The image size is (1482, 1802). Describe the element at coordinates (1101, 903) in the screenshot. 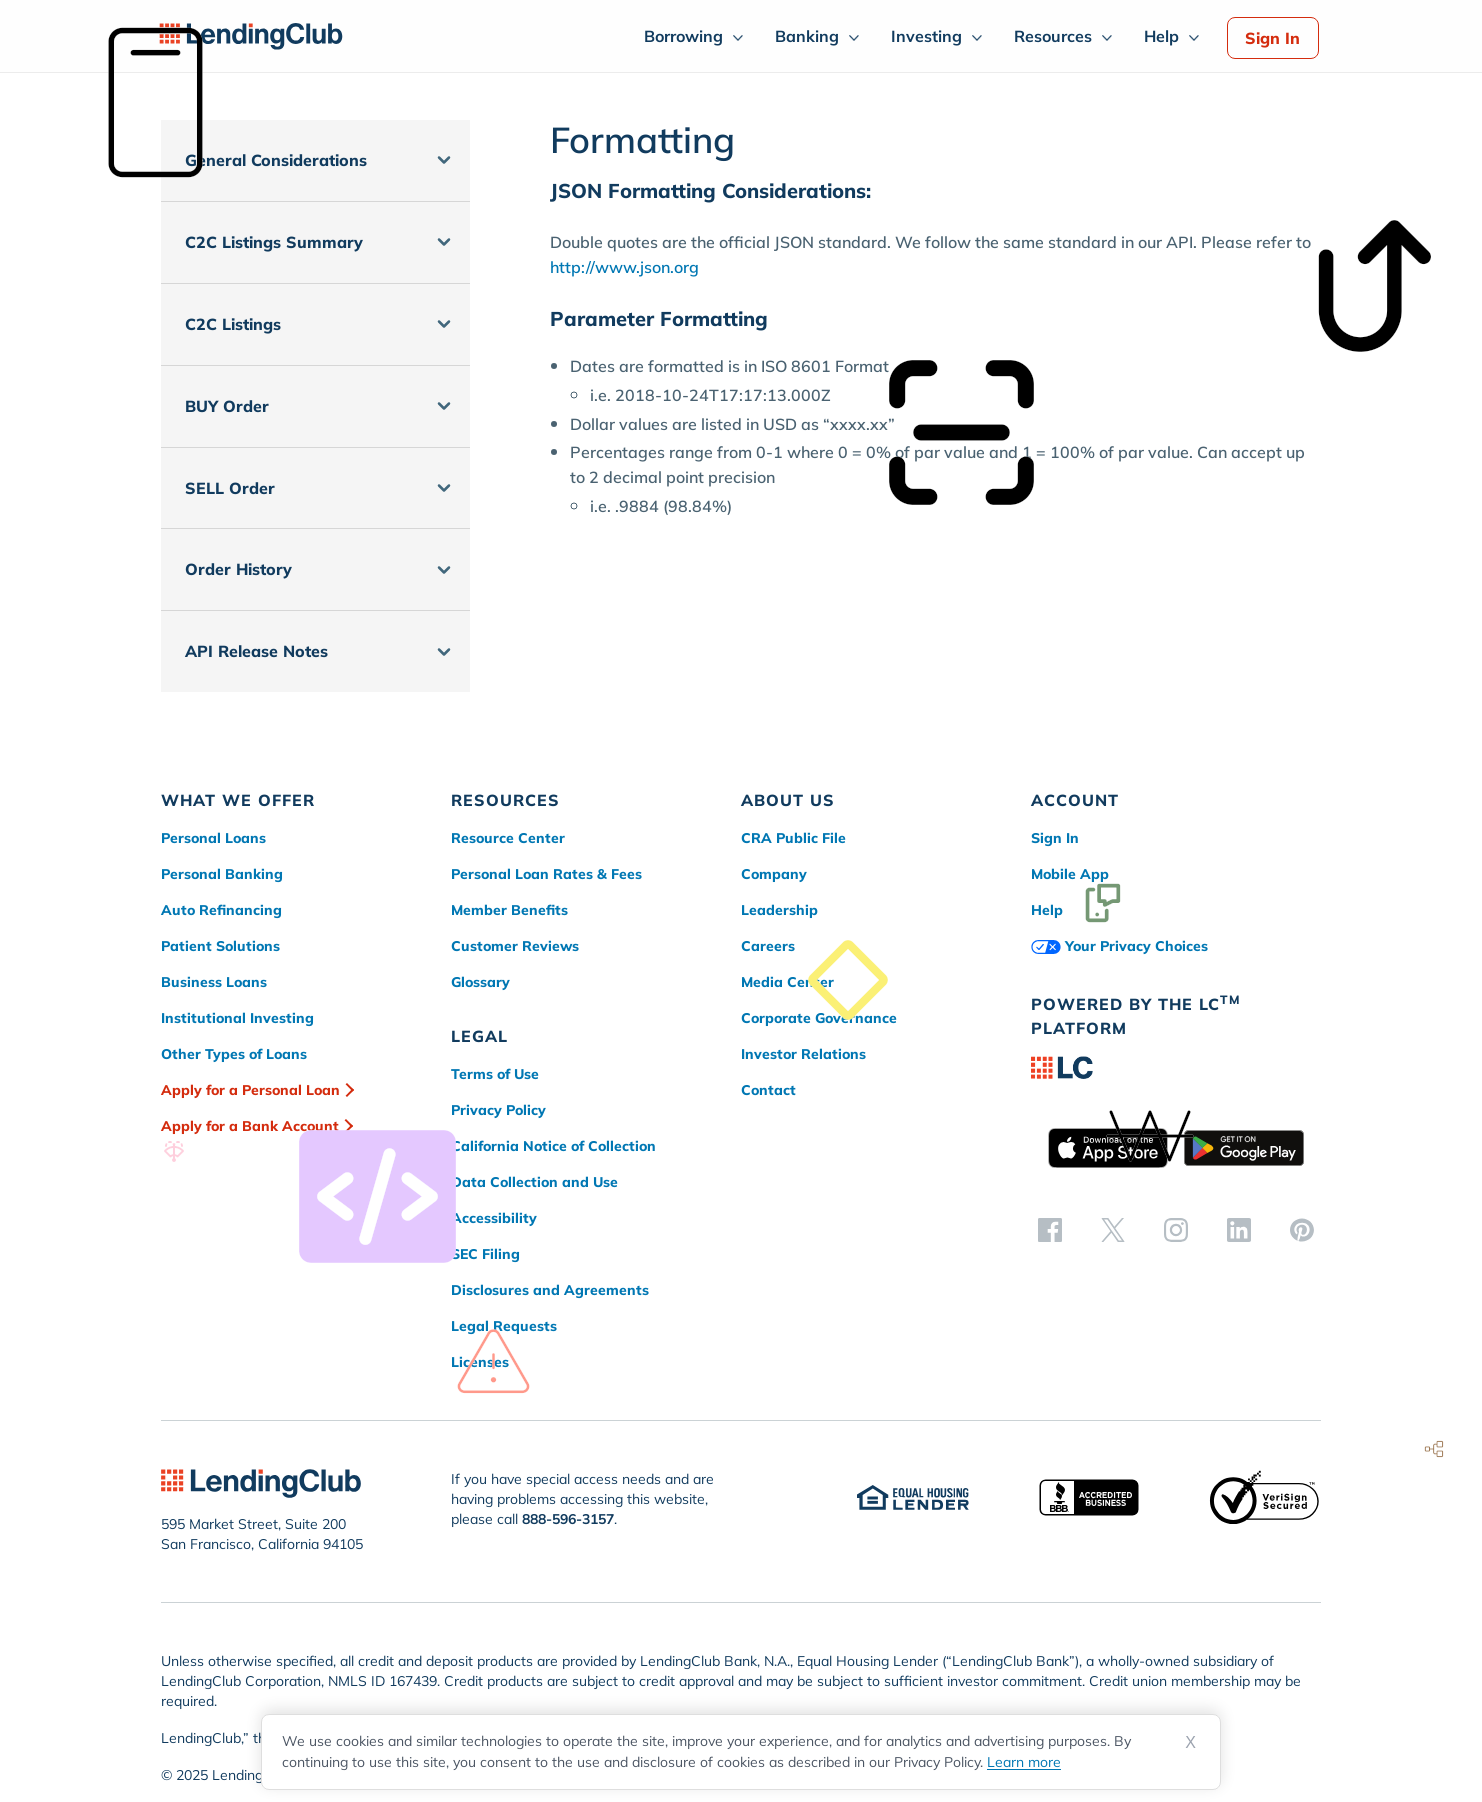

I see `view messages on your mobile device` at that location.